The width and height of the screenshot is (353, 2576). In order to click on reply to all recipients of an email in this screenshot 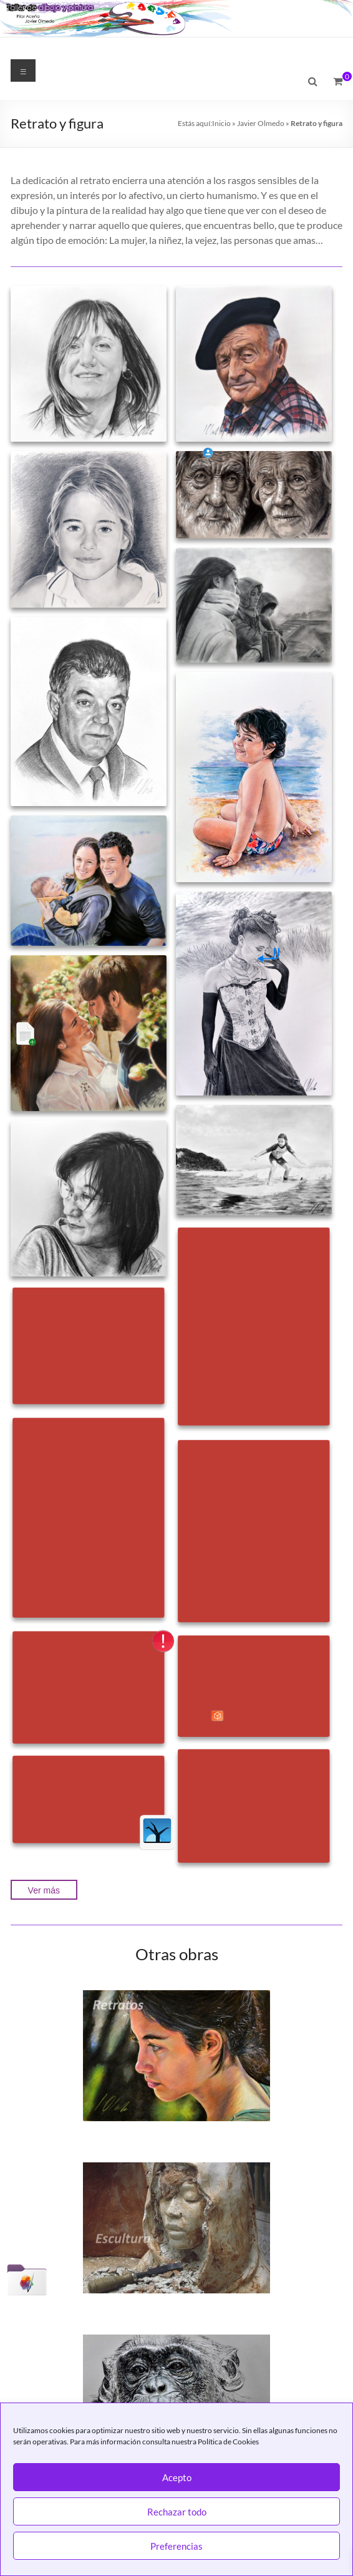, I will do `click(268, 953)`.